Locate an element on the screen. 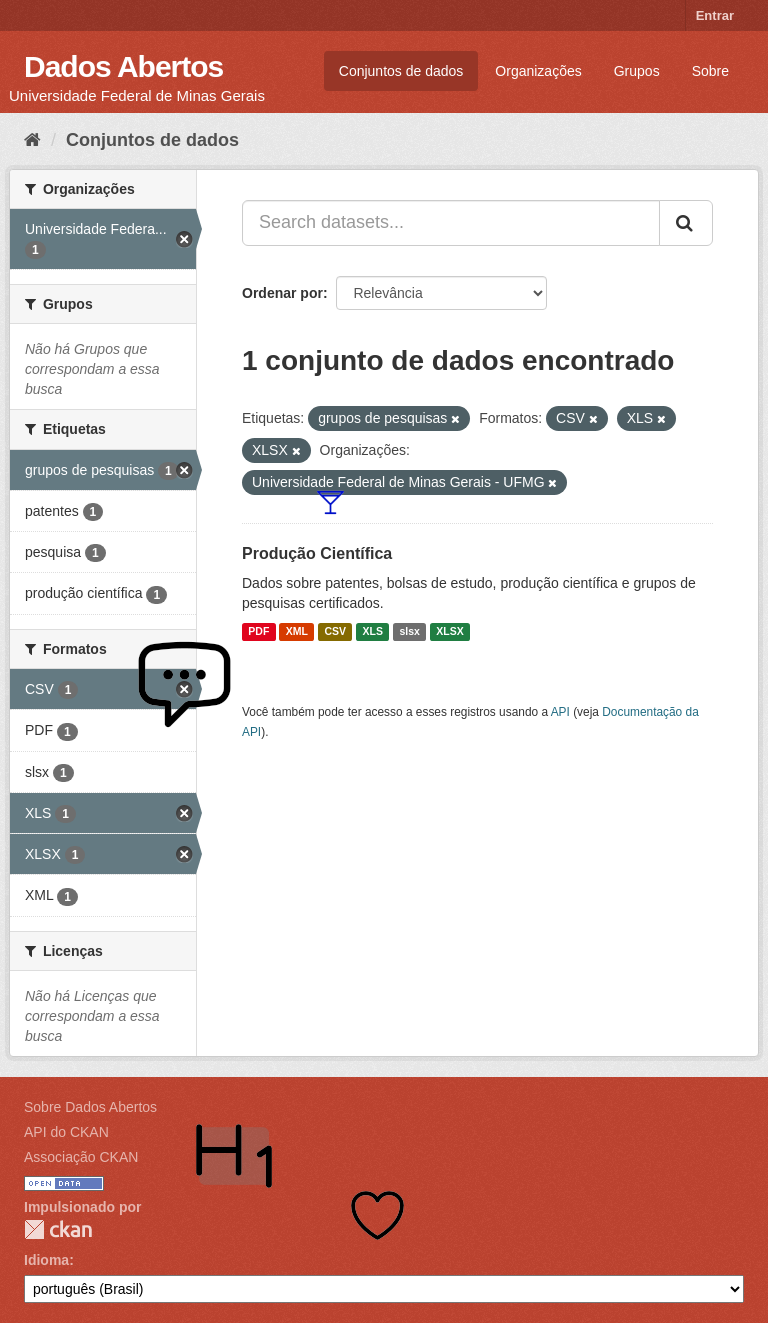 The width and height of the screenshot is (768, 1323). access bar or cocktail menu is located at coordinates (330, 502).